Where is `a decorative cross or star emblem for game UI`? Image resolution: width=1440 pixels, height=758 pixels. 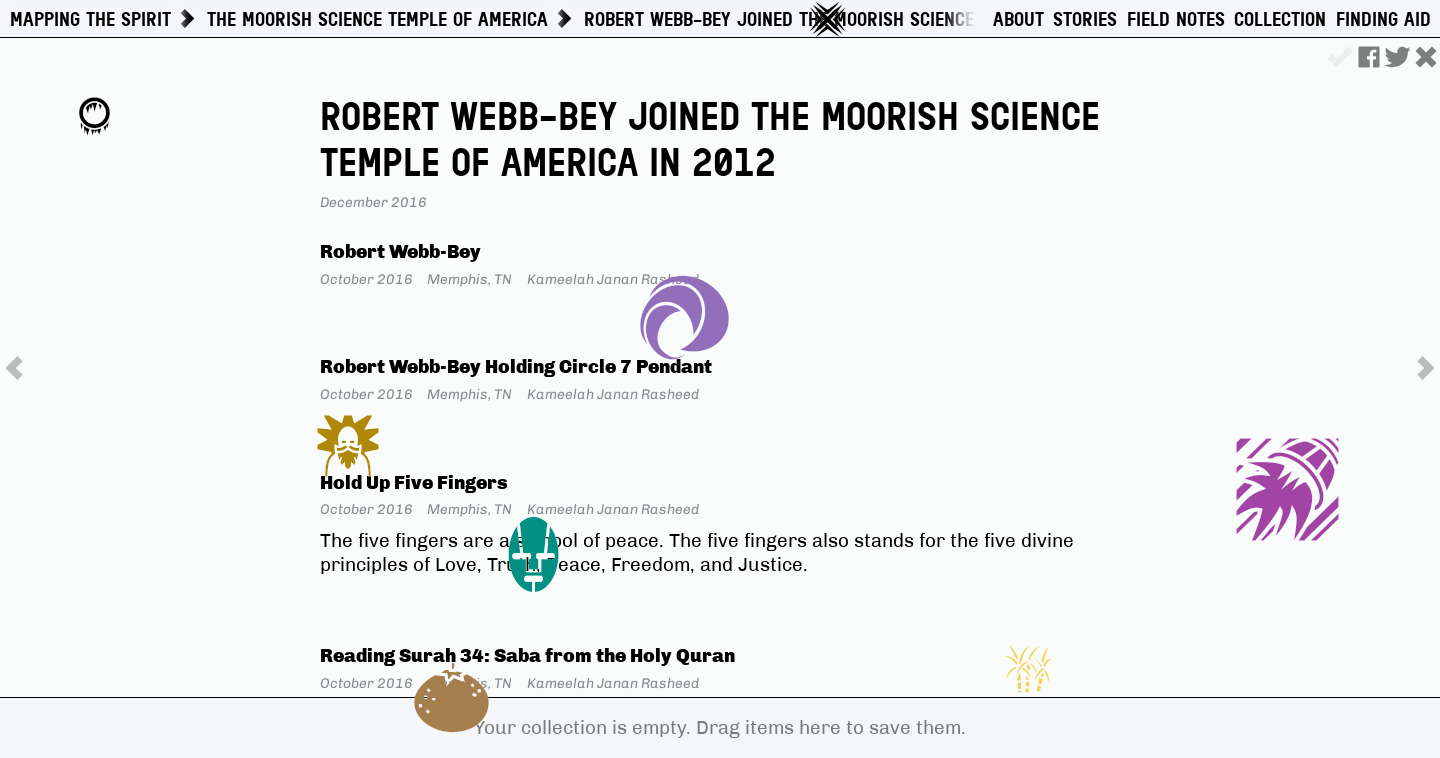
a decorative cross or star emblem for game UI is located at coordinates (827, 19).